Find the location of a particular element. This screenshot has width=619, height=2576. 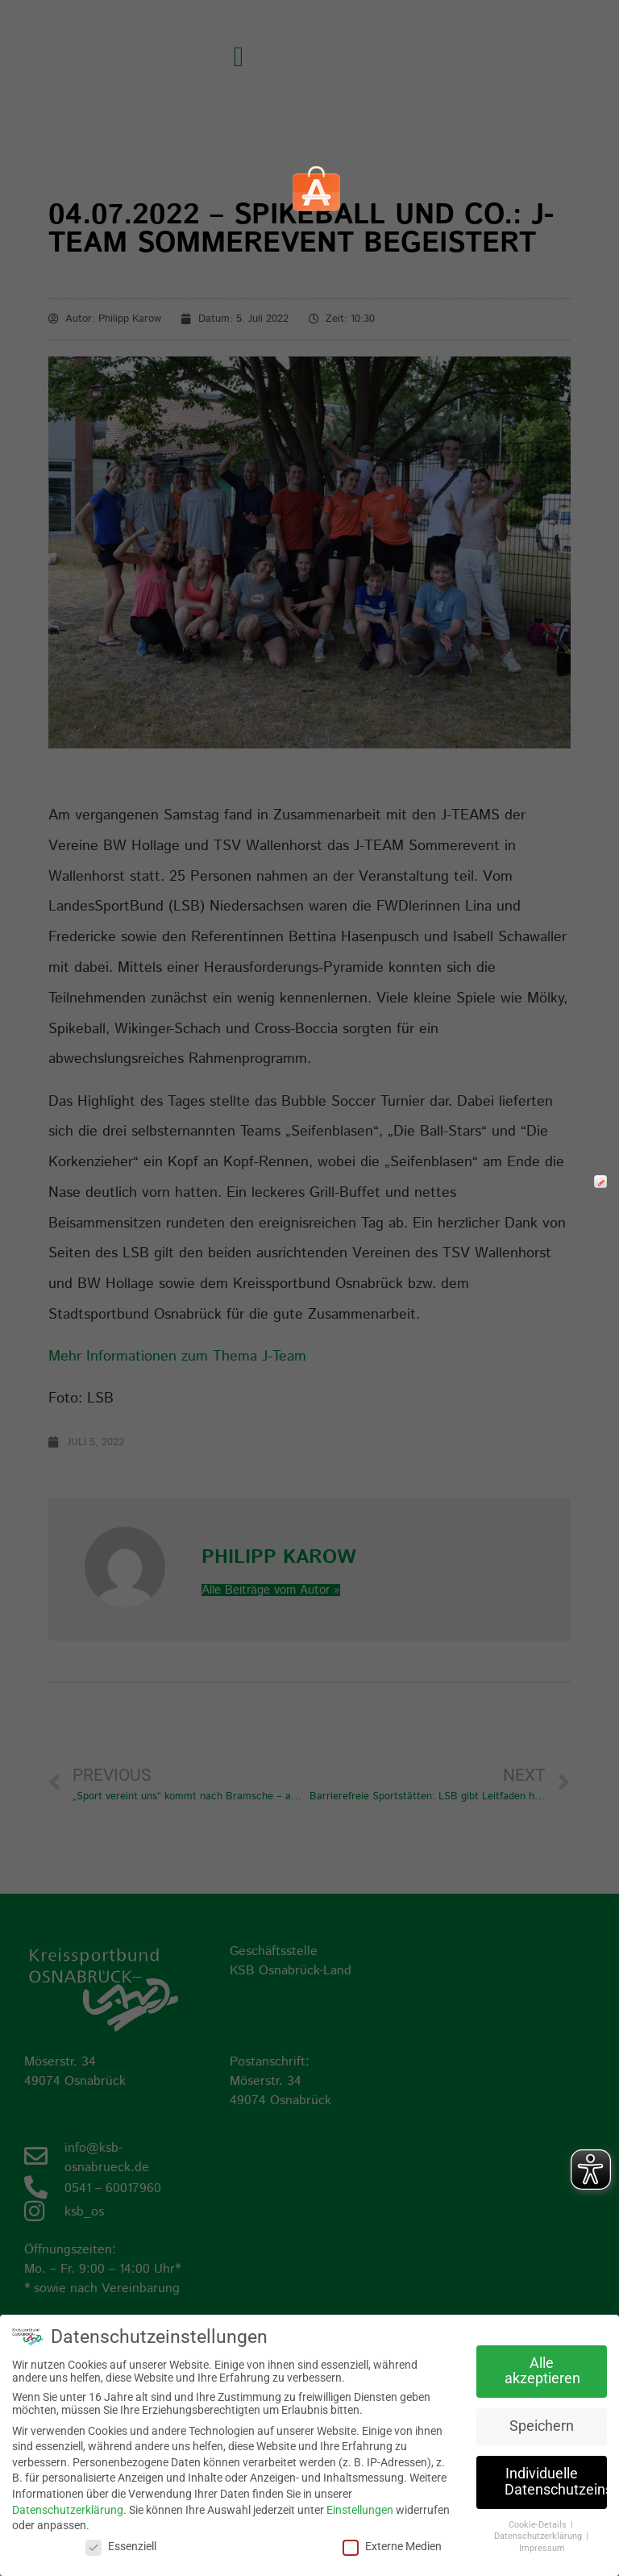

open the software center to browse and install applications is located at coordinates (316, 192).